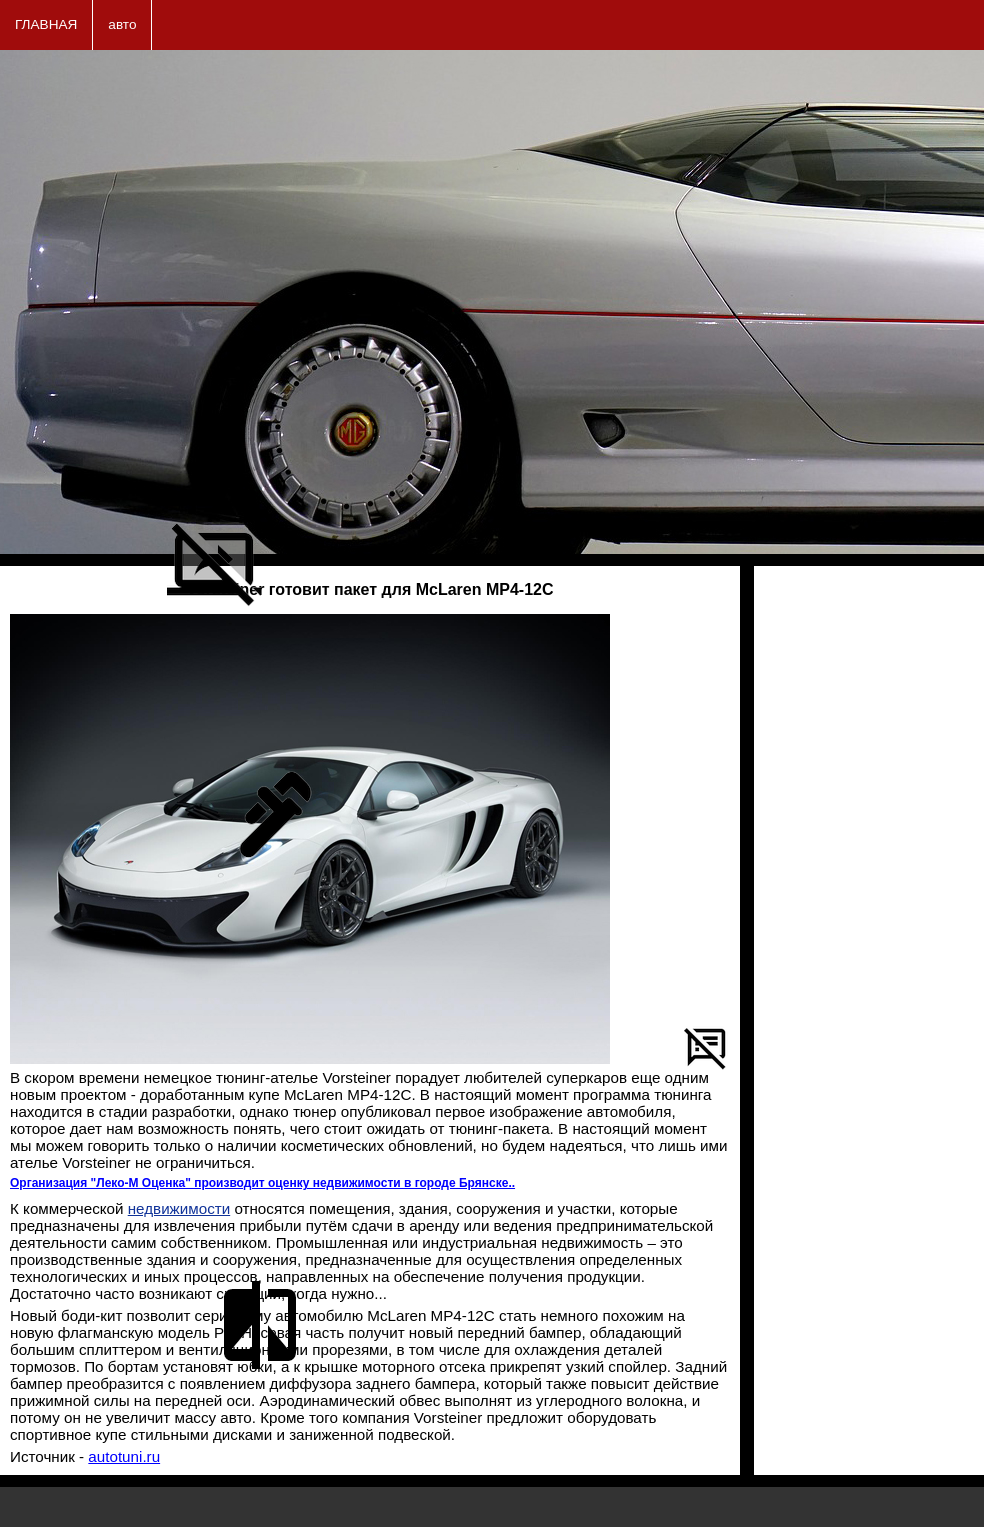  Describe the element at coordinates (275, 814) in the screenshot. I see `access plumbing services or information` at that location.